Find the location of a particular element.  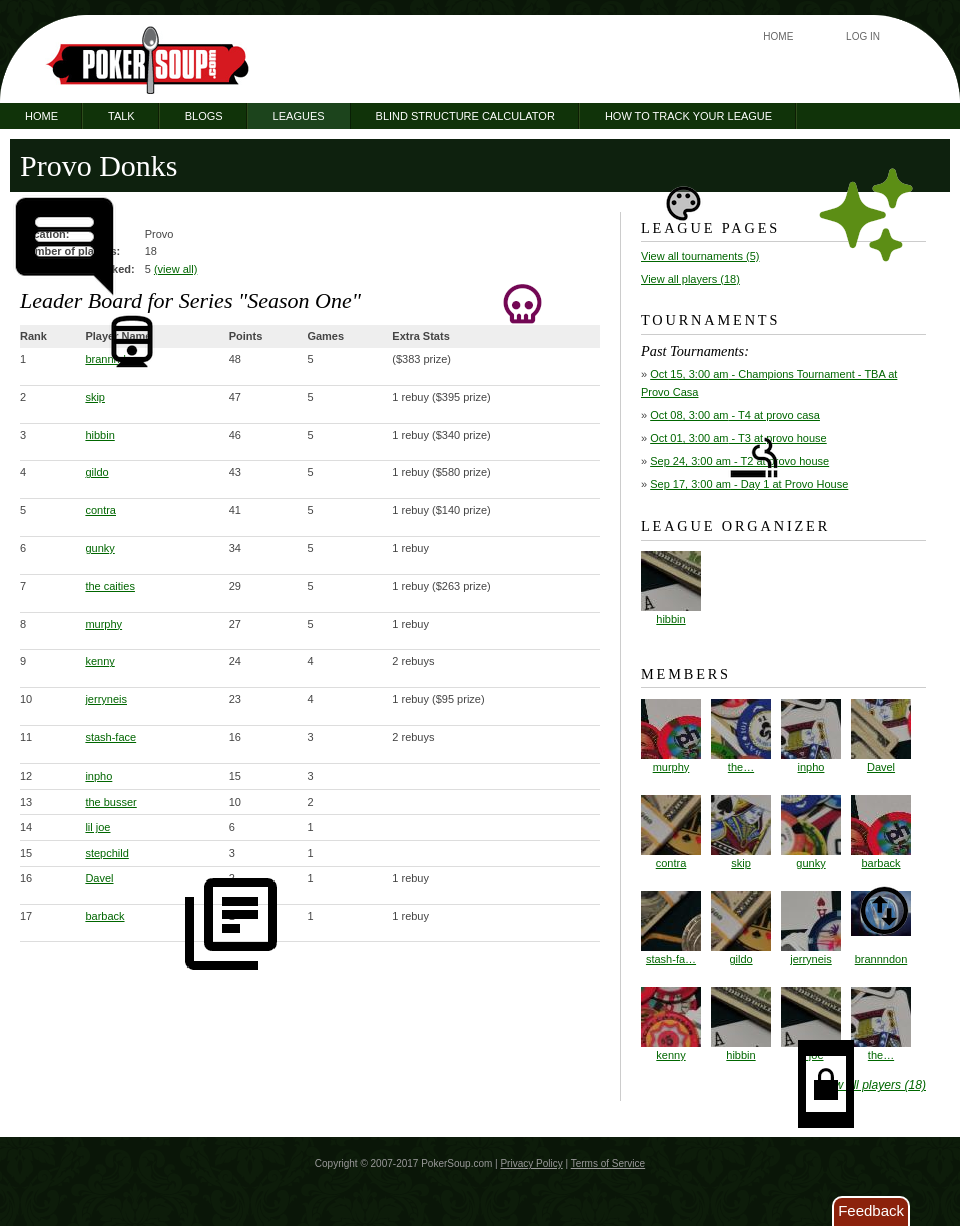

indicates danger or hazardous content is located at coordinates (522, 304).